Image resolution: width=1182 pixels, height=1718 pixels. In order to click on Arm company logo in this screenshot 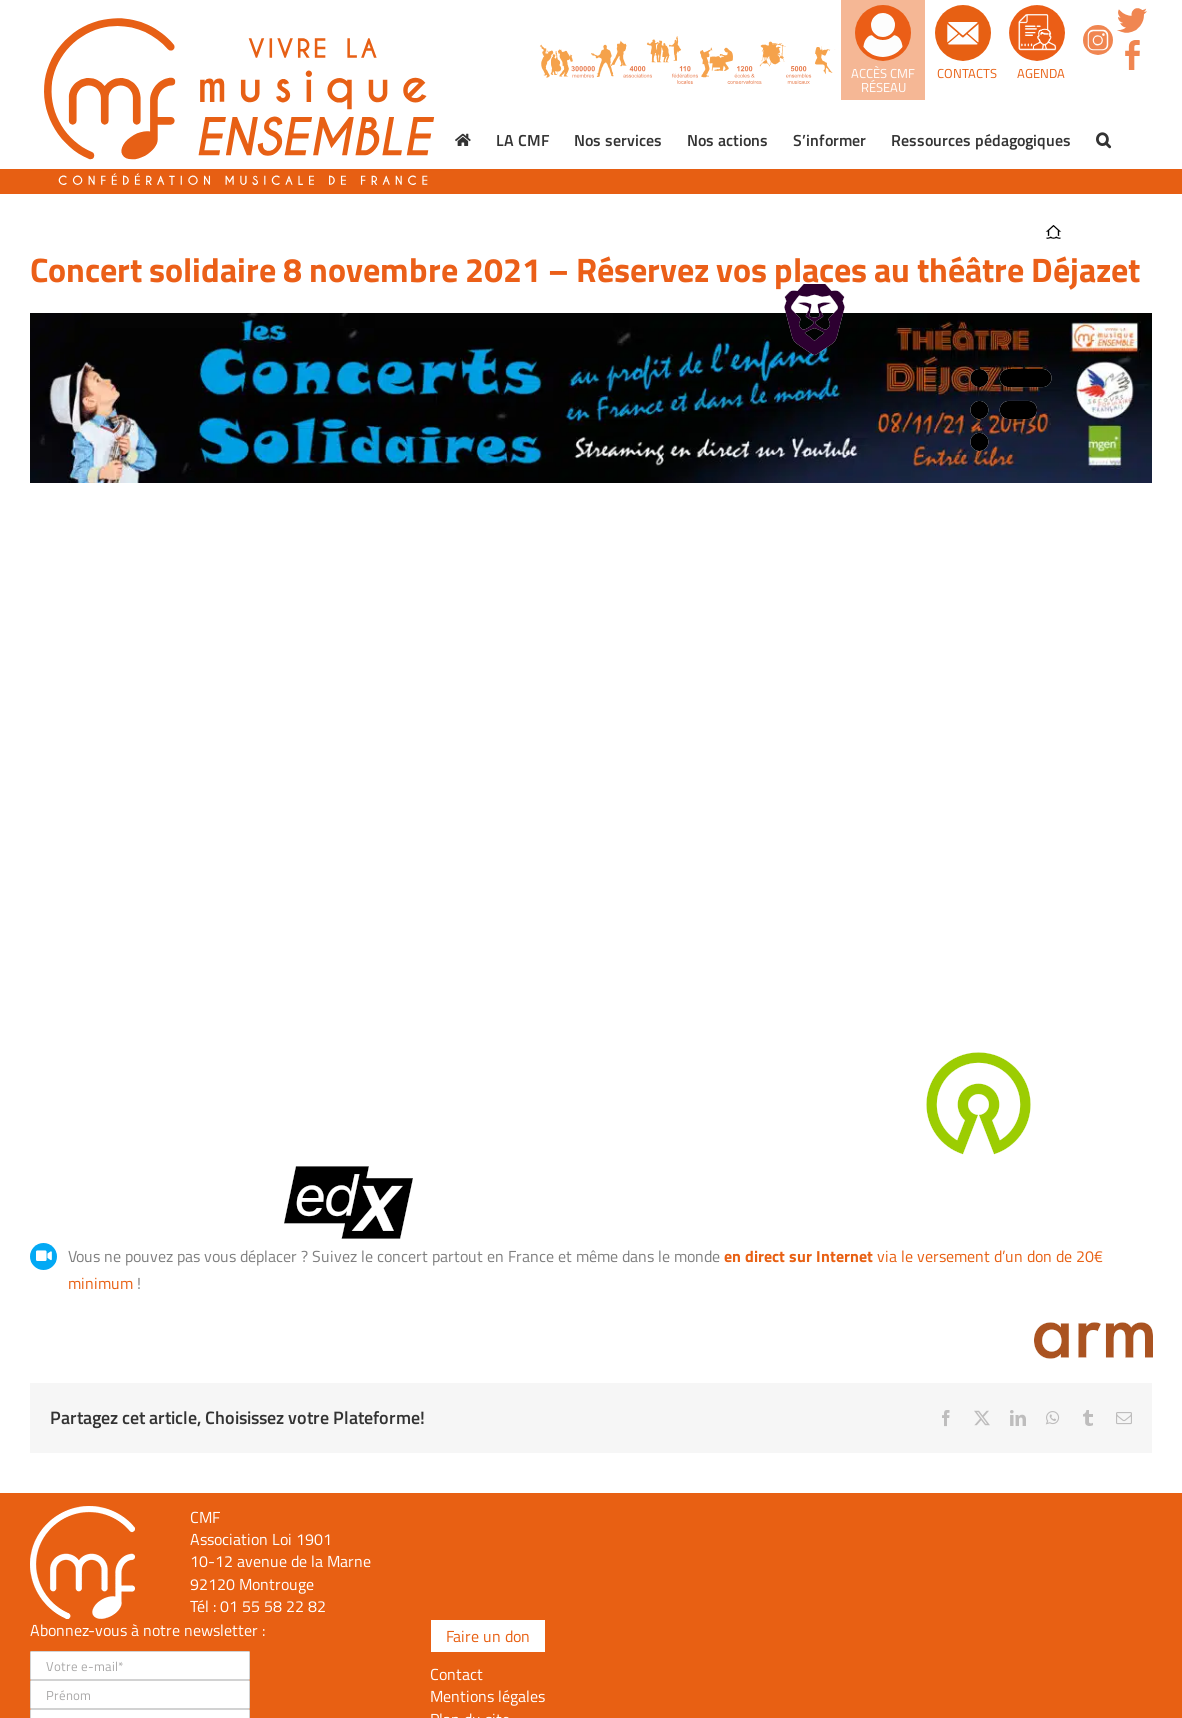, I will do `click(1093, 1340)`.